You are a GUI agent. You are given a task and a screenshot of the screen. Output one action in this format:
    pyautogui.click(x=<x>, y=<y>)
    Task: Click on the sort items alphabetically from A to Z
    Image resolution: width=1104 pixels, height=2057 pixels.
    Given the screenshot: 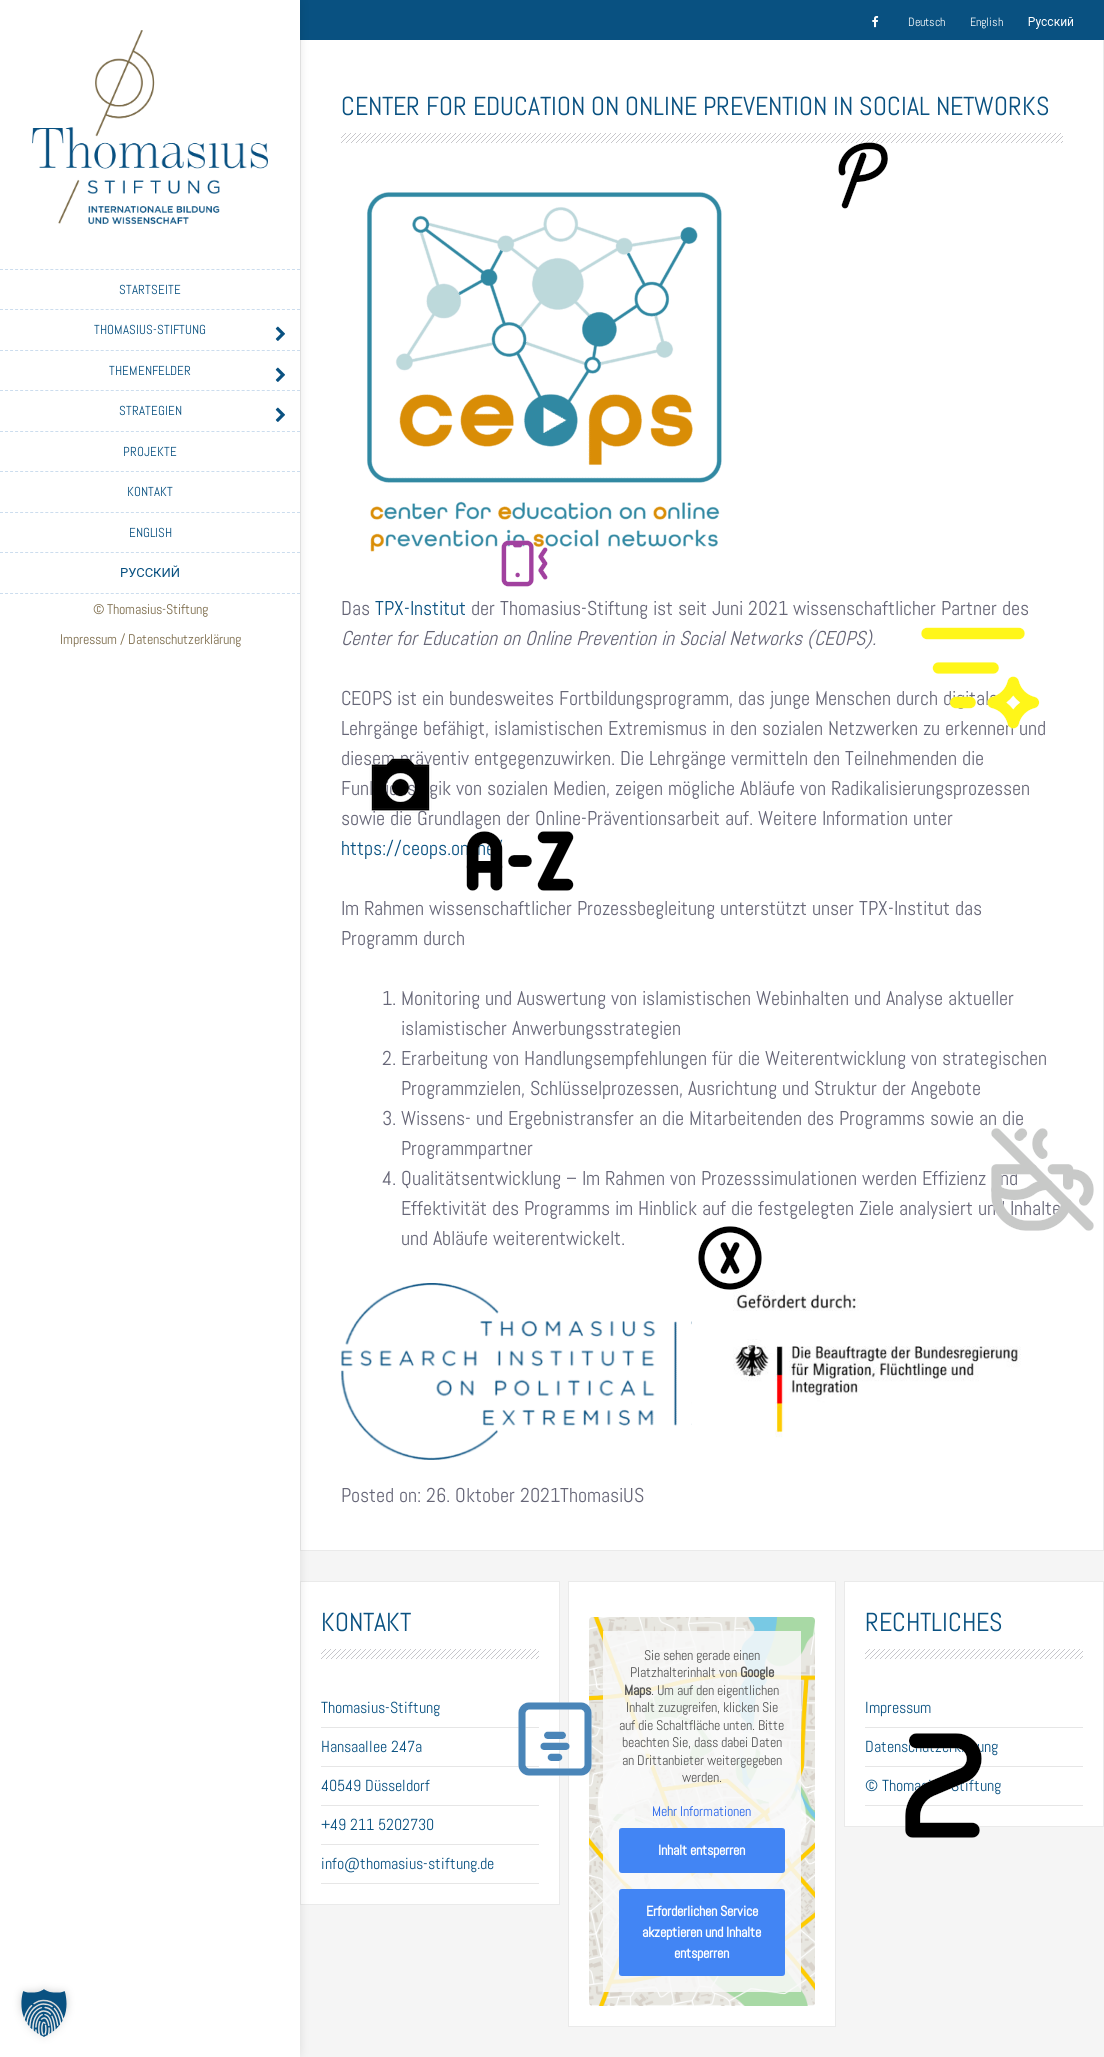 What is the action you would take?
    pyautogui.click(x=520, y=861)
    